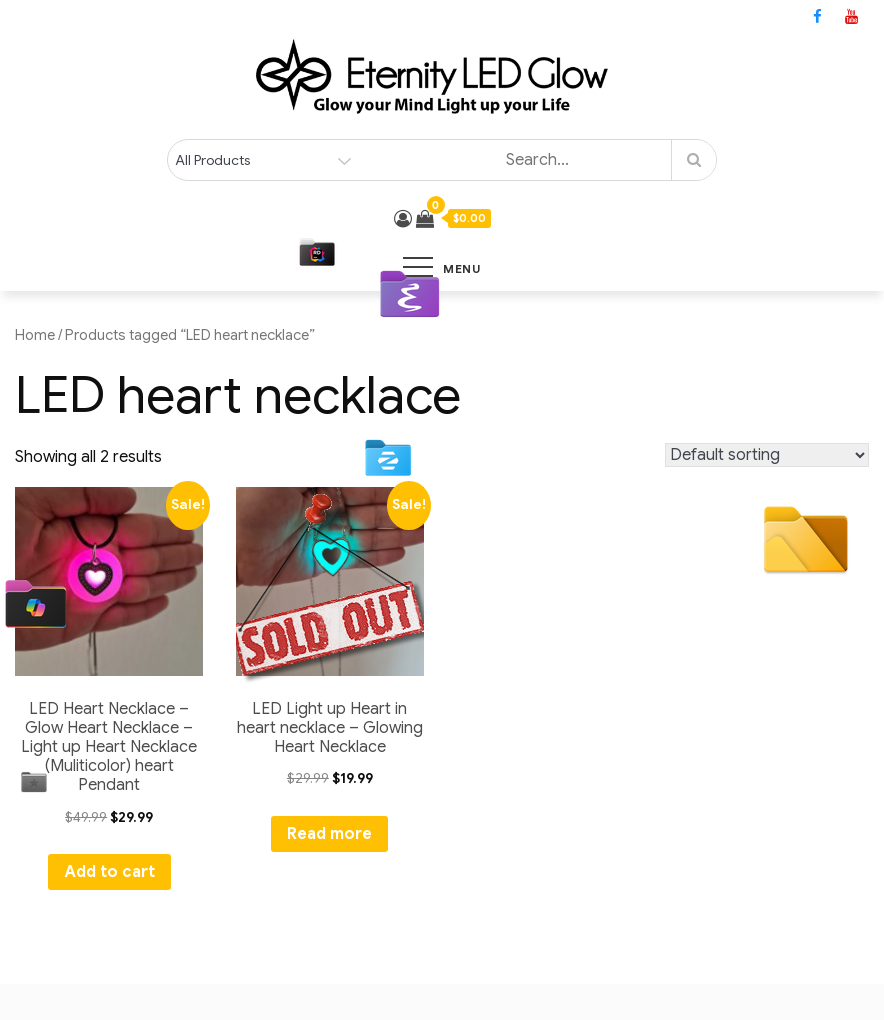 This screenshot has width=884, height=1020. I want to click on open zorin os system folder, so click(388, 459).